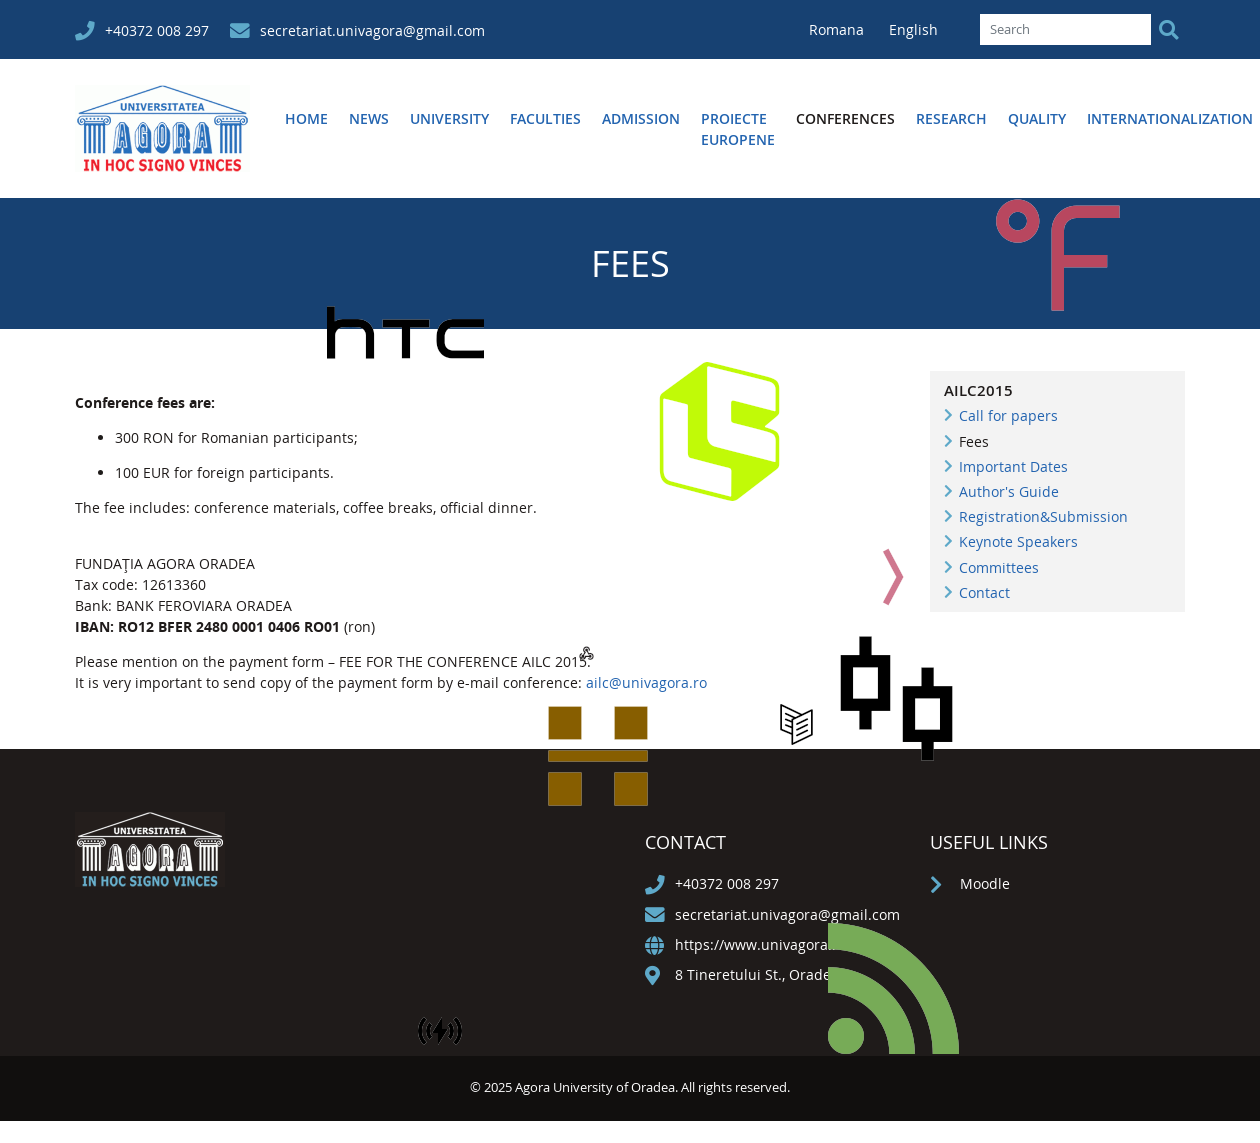 This screenshot has width=1260, height=1143. I want to click on open carrd website builder, so click(796, 724).